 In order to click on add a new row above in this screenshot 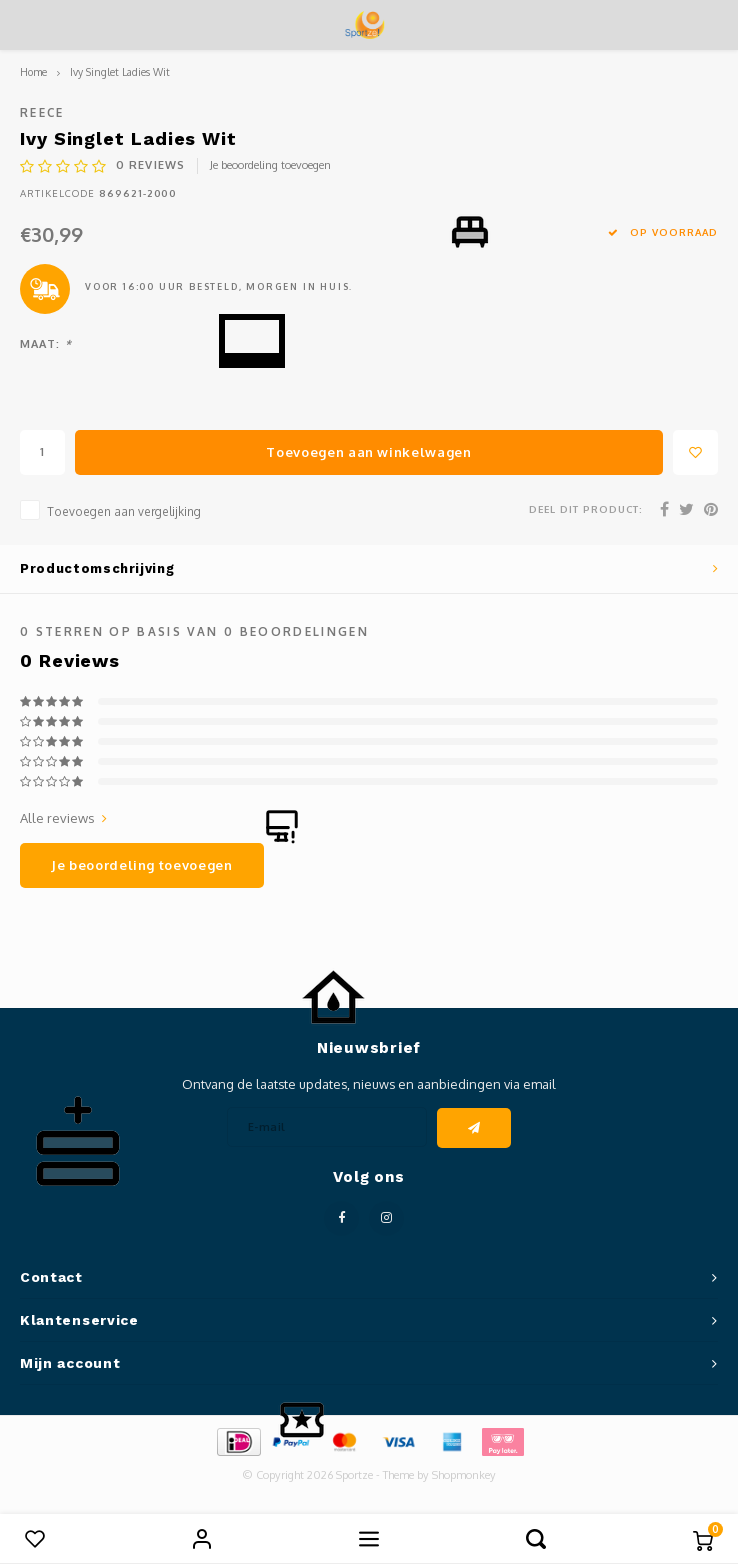, I will do `click(78, 1148)`.